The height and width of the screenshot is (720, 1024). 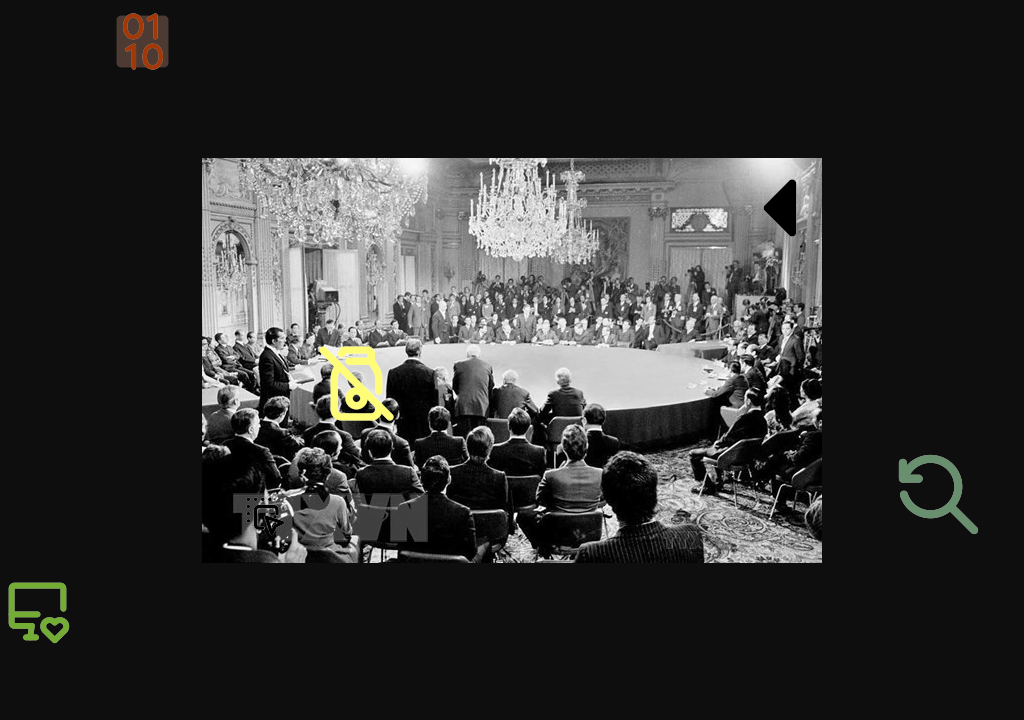 I want to click on view or edit binary data, so click(x=142, y=41).